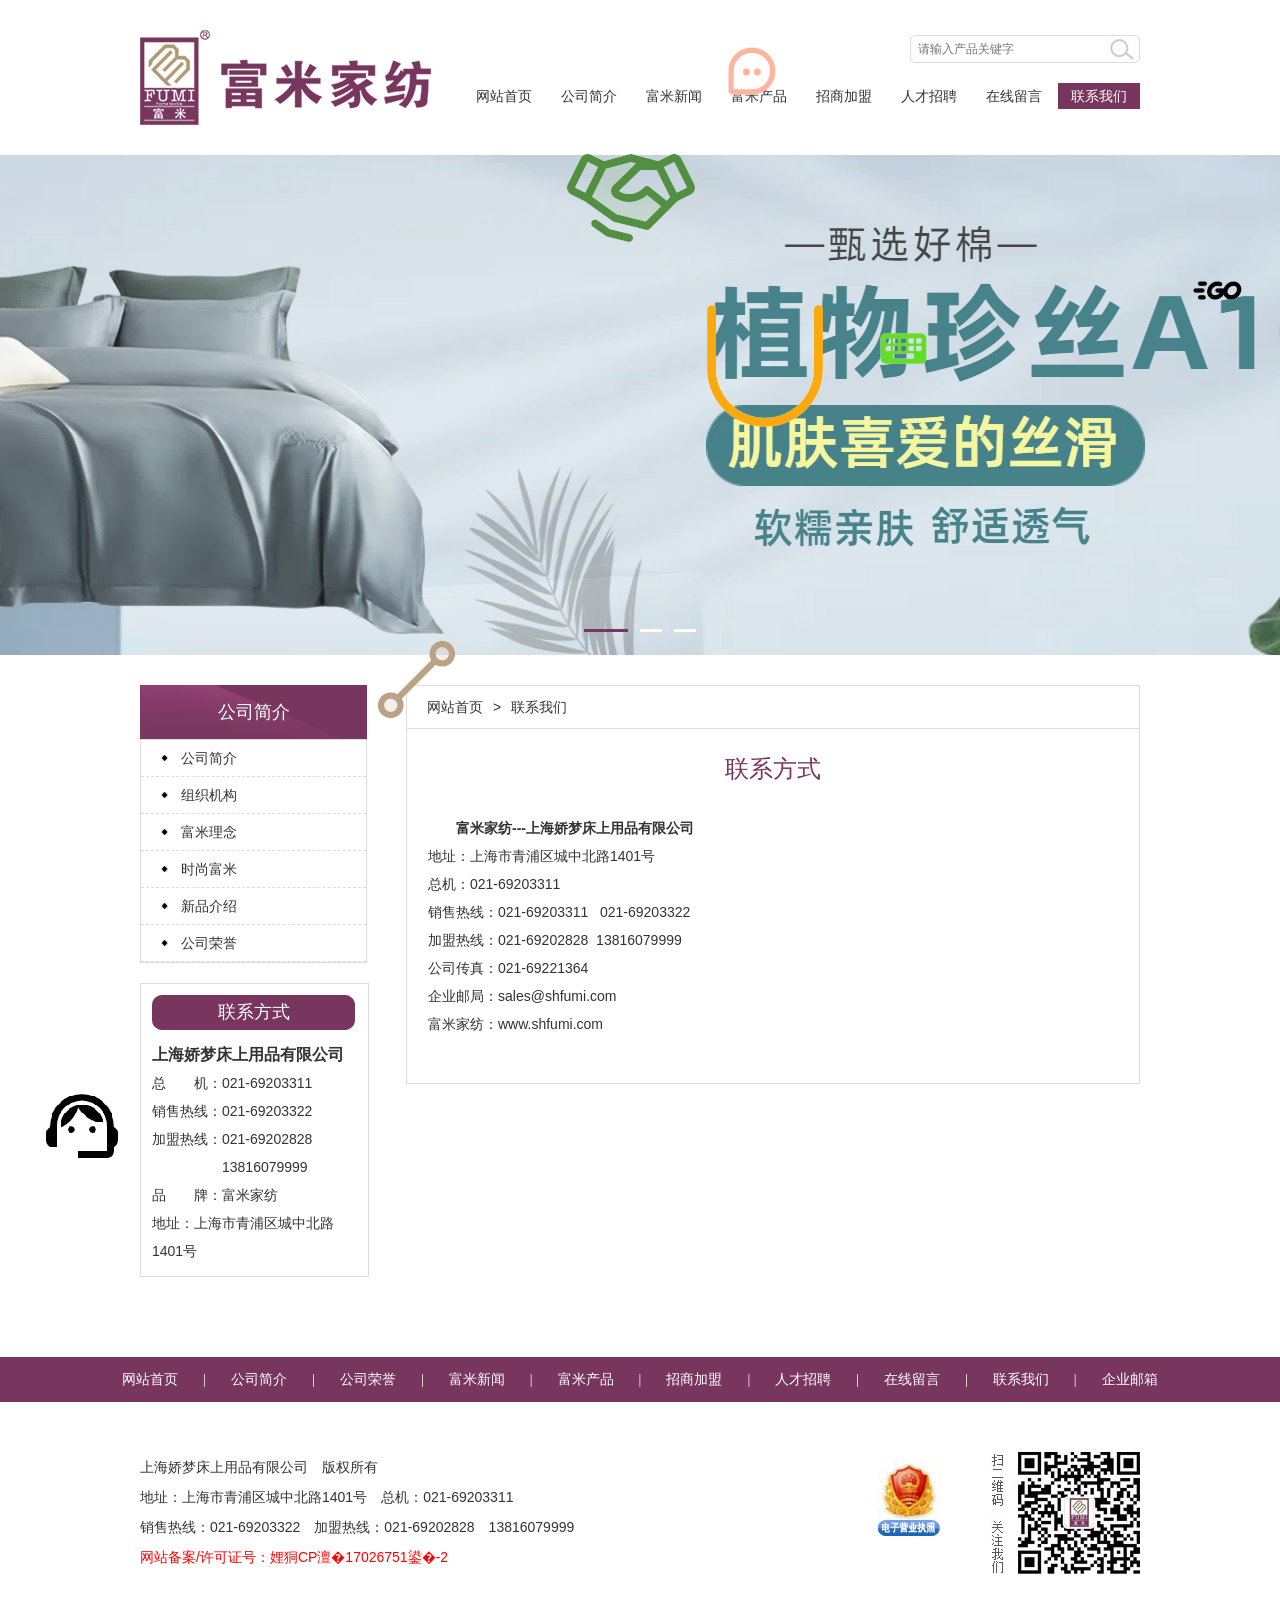  I want to click on open chat or messaging, so click(751, 72).